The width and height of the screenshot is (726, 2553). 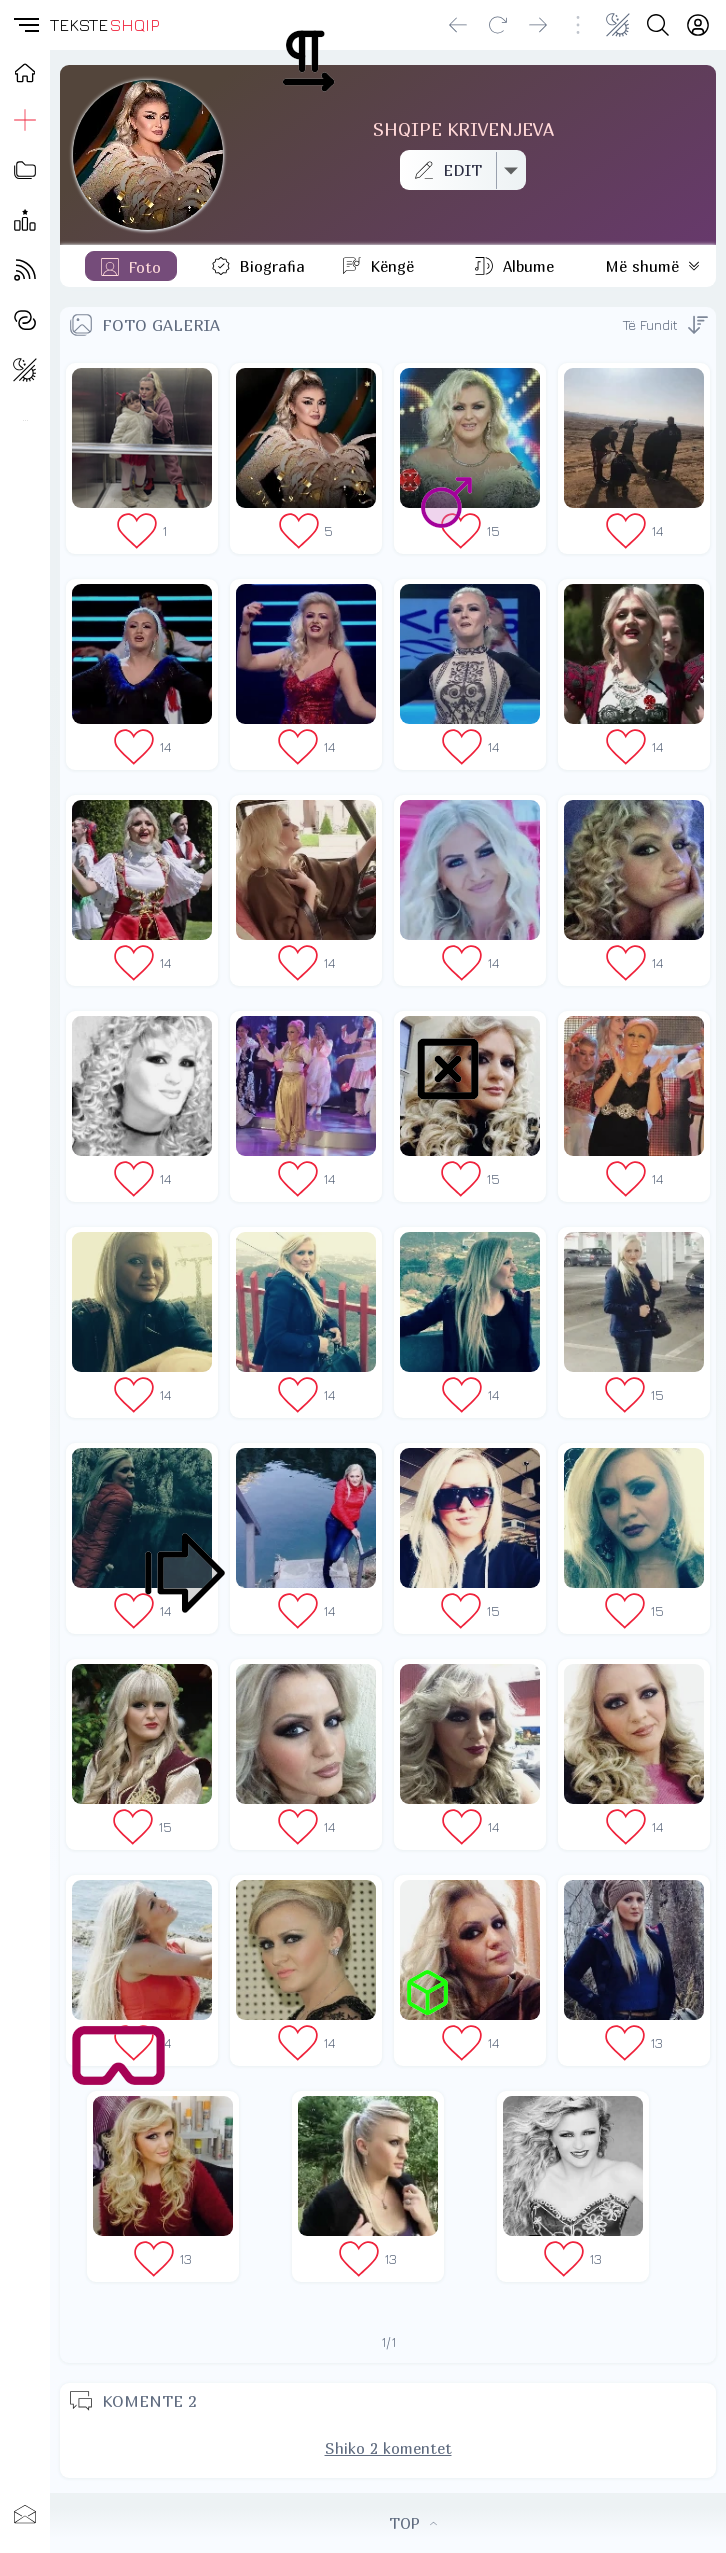 What do you see at coordinates (182, 1573) in the screenshot?
I see `go to next step or screen` at bounding box center [182, 1573].